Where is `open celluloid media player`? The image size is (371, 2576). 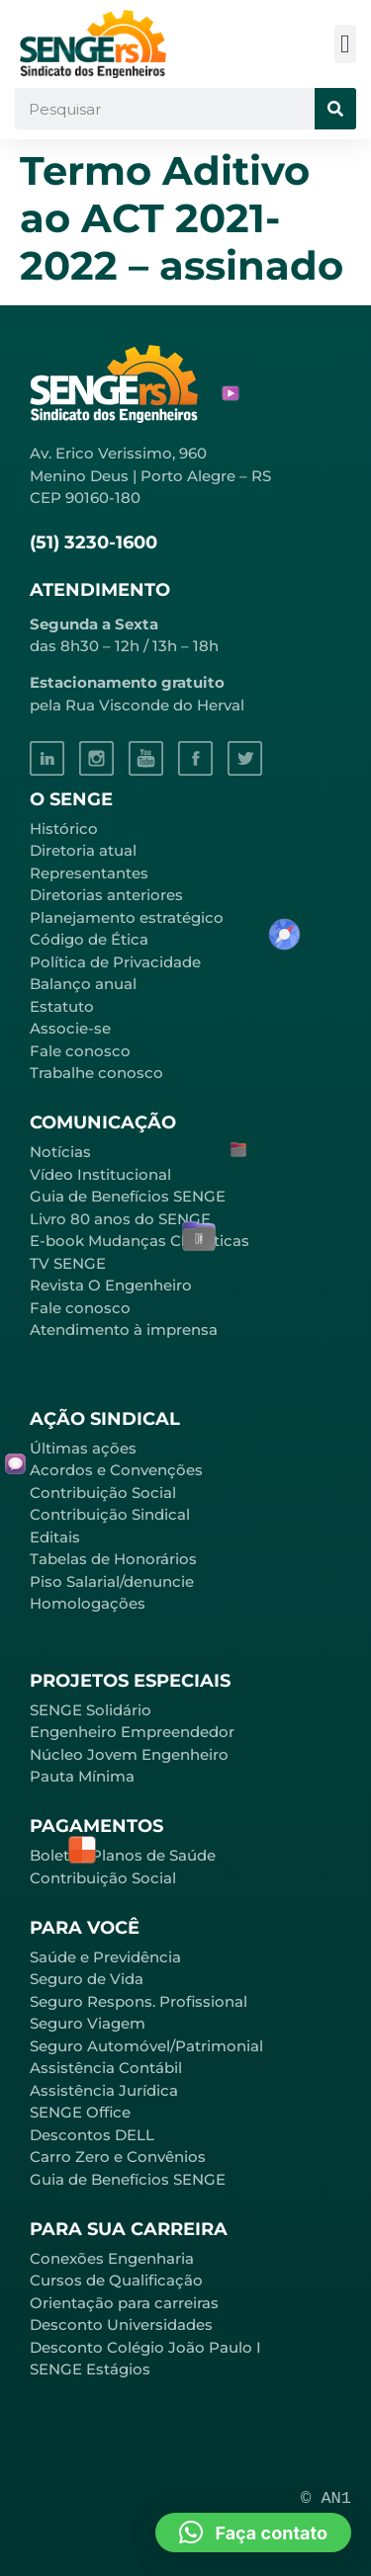 open celluloid media player is located at coordinates (231, 393).